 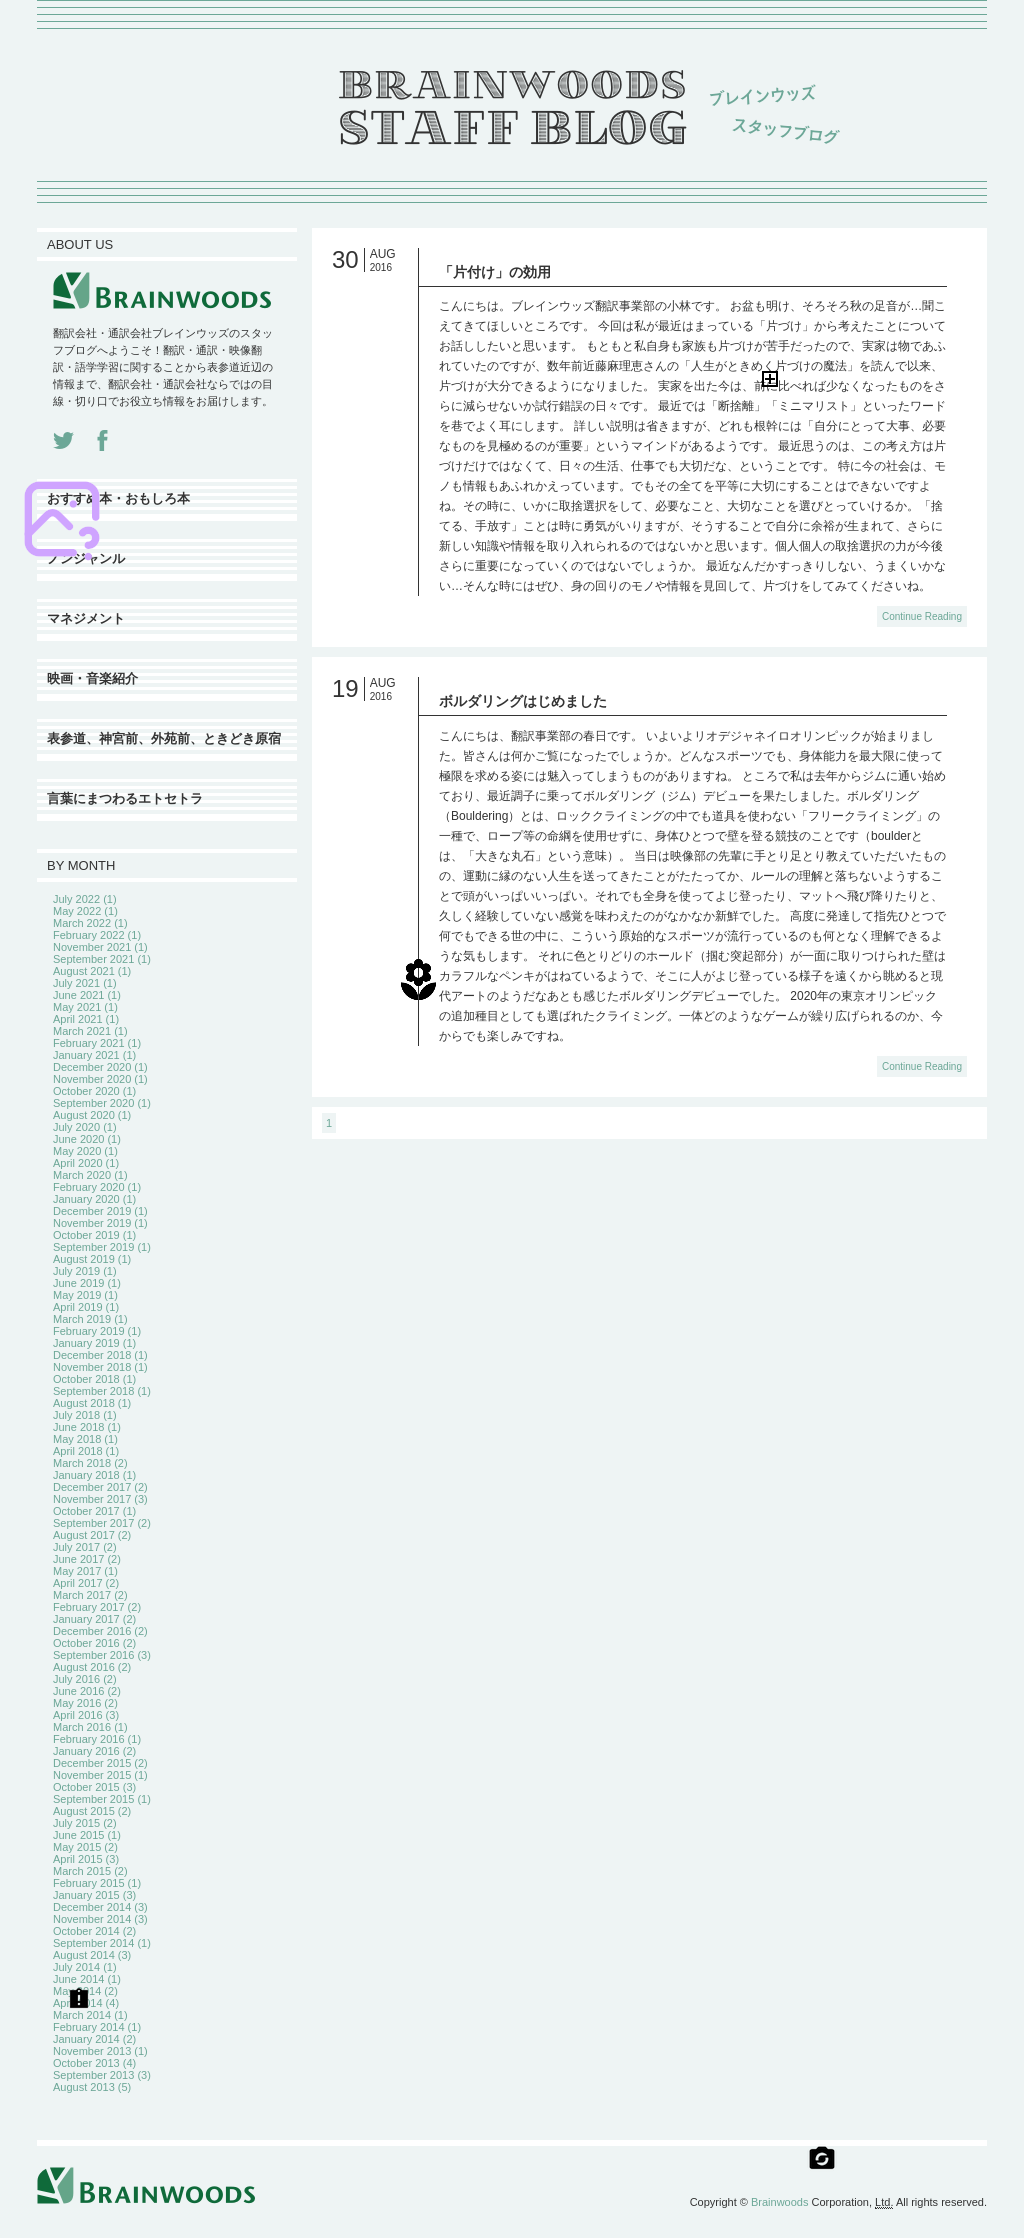 What do you see at coordinates (770, 379) in the screenshot?
I see `find nearby hospitals or medical facilities` at bounding box center [770, 379].